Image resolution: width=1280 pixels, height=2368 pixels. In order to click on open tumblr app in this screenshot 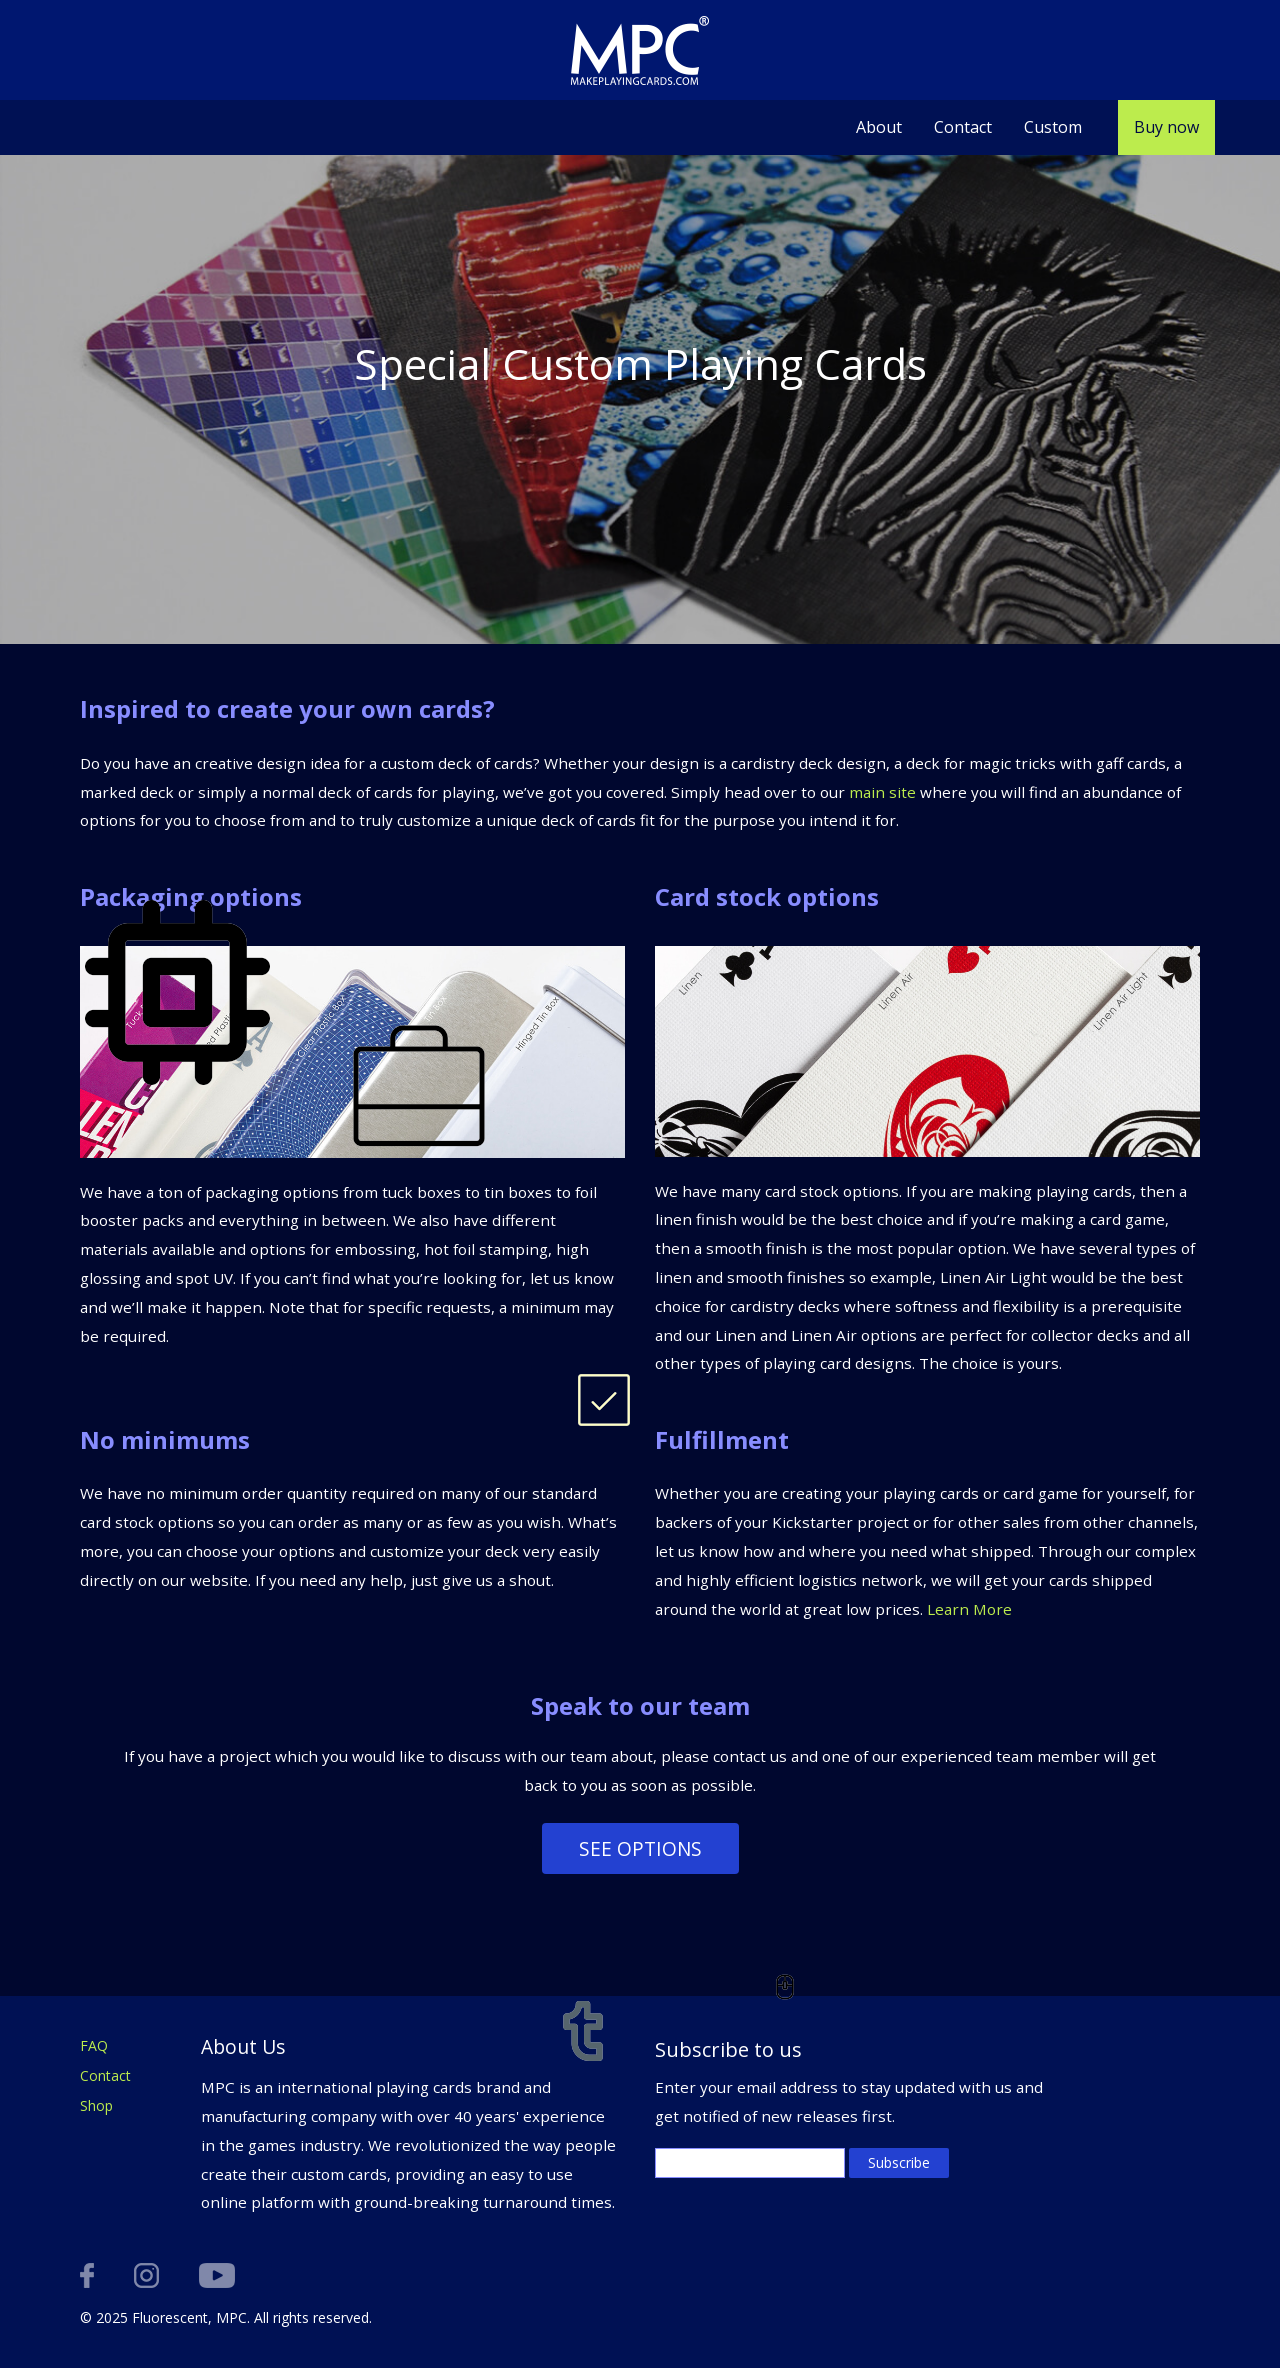, I will do `click(583, 2031)`.